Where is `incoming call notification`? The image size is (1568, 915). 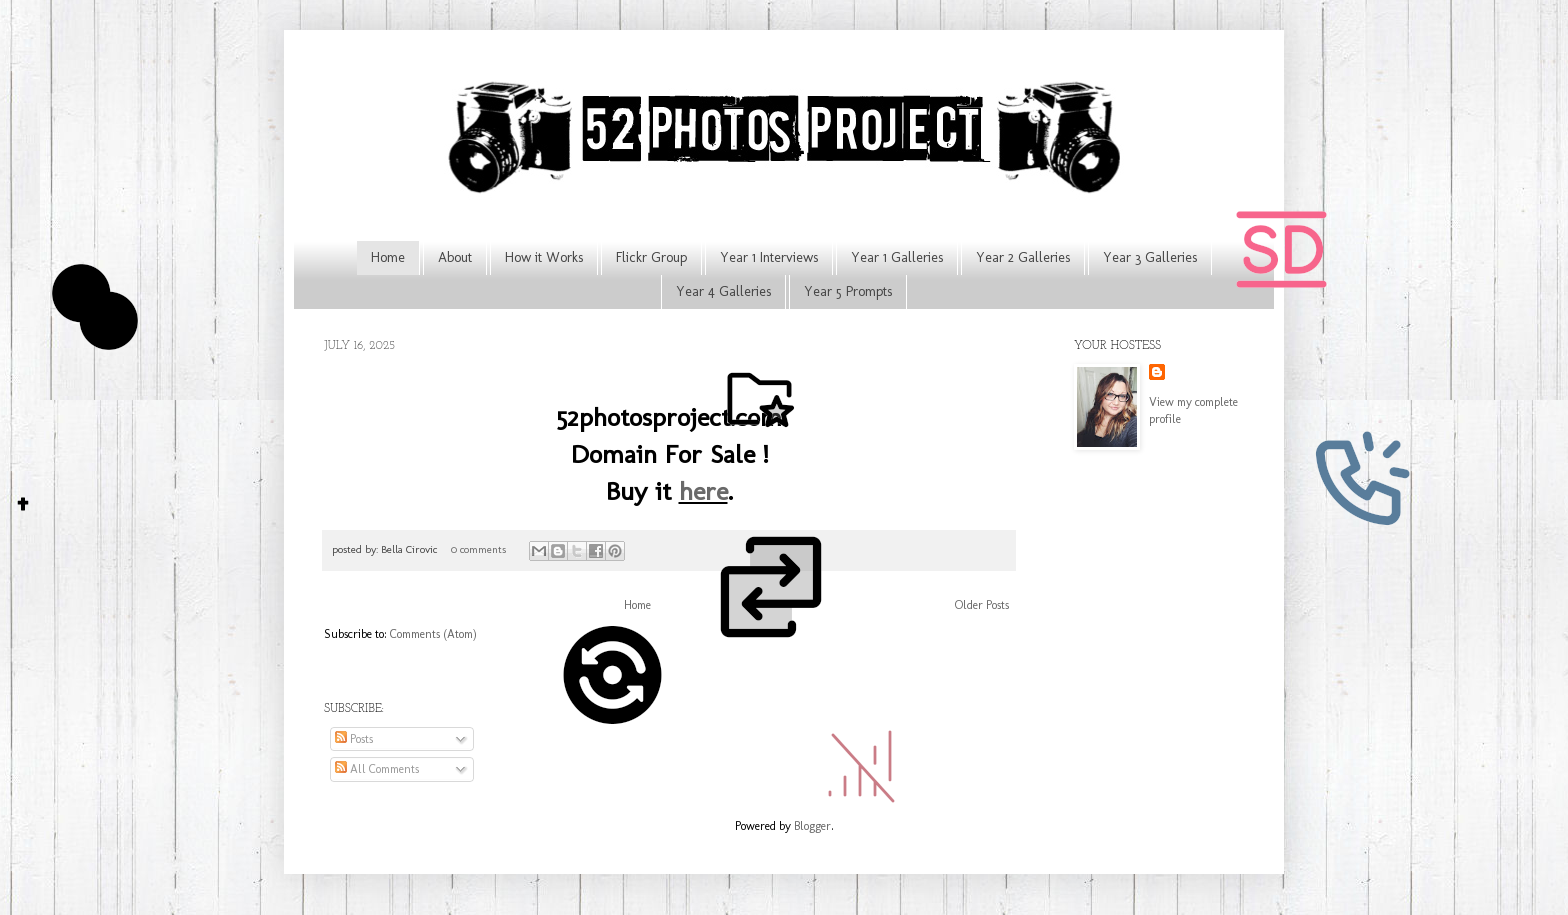
incoming call notification is located at coordinates (1360, 480).